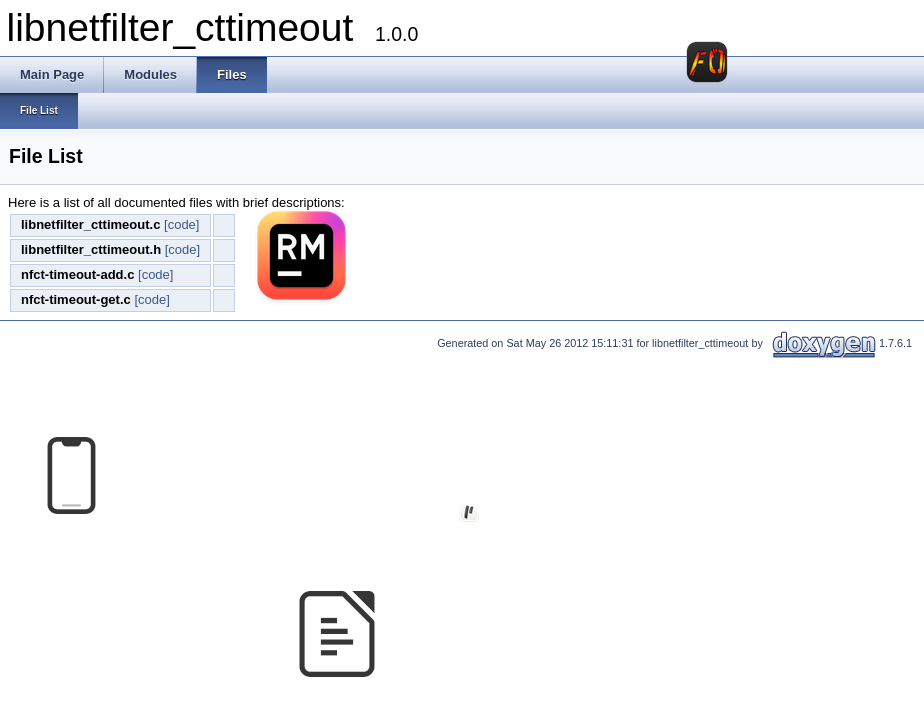 The height and width of the screenshot is (720, 924). Describe the element at coordinates (337, 634) in the screenshot. I see `open LibreOffice Writer document editor` at that location.